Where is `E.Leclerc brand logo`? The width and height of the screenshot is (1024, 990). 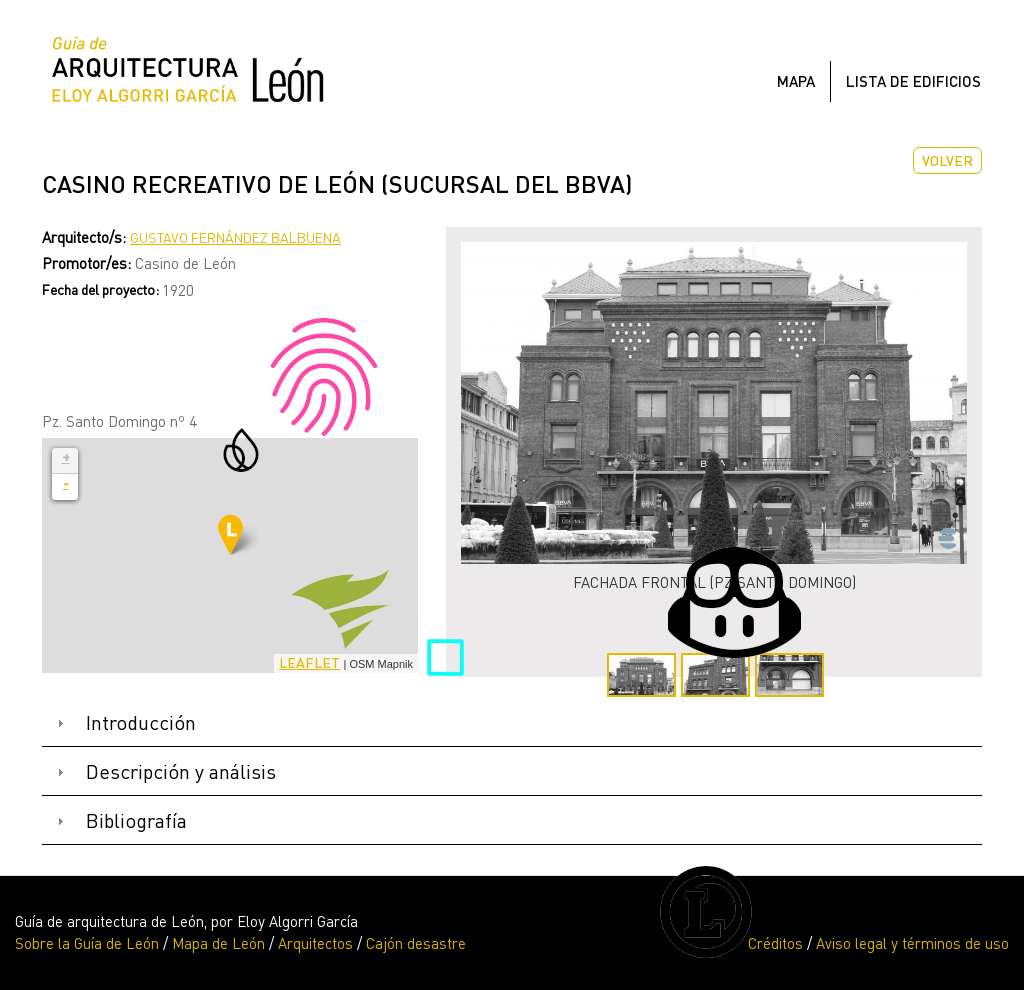
E.Leclerc brand logo is located at coordinates (706, 912).